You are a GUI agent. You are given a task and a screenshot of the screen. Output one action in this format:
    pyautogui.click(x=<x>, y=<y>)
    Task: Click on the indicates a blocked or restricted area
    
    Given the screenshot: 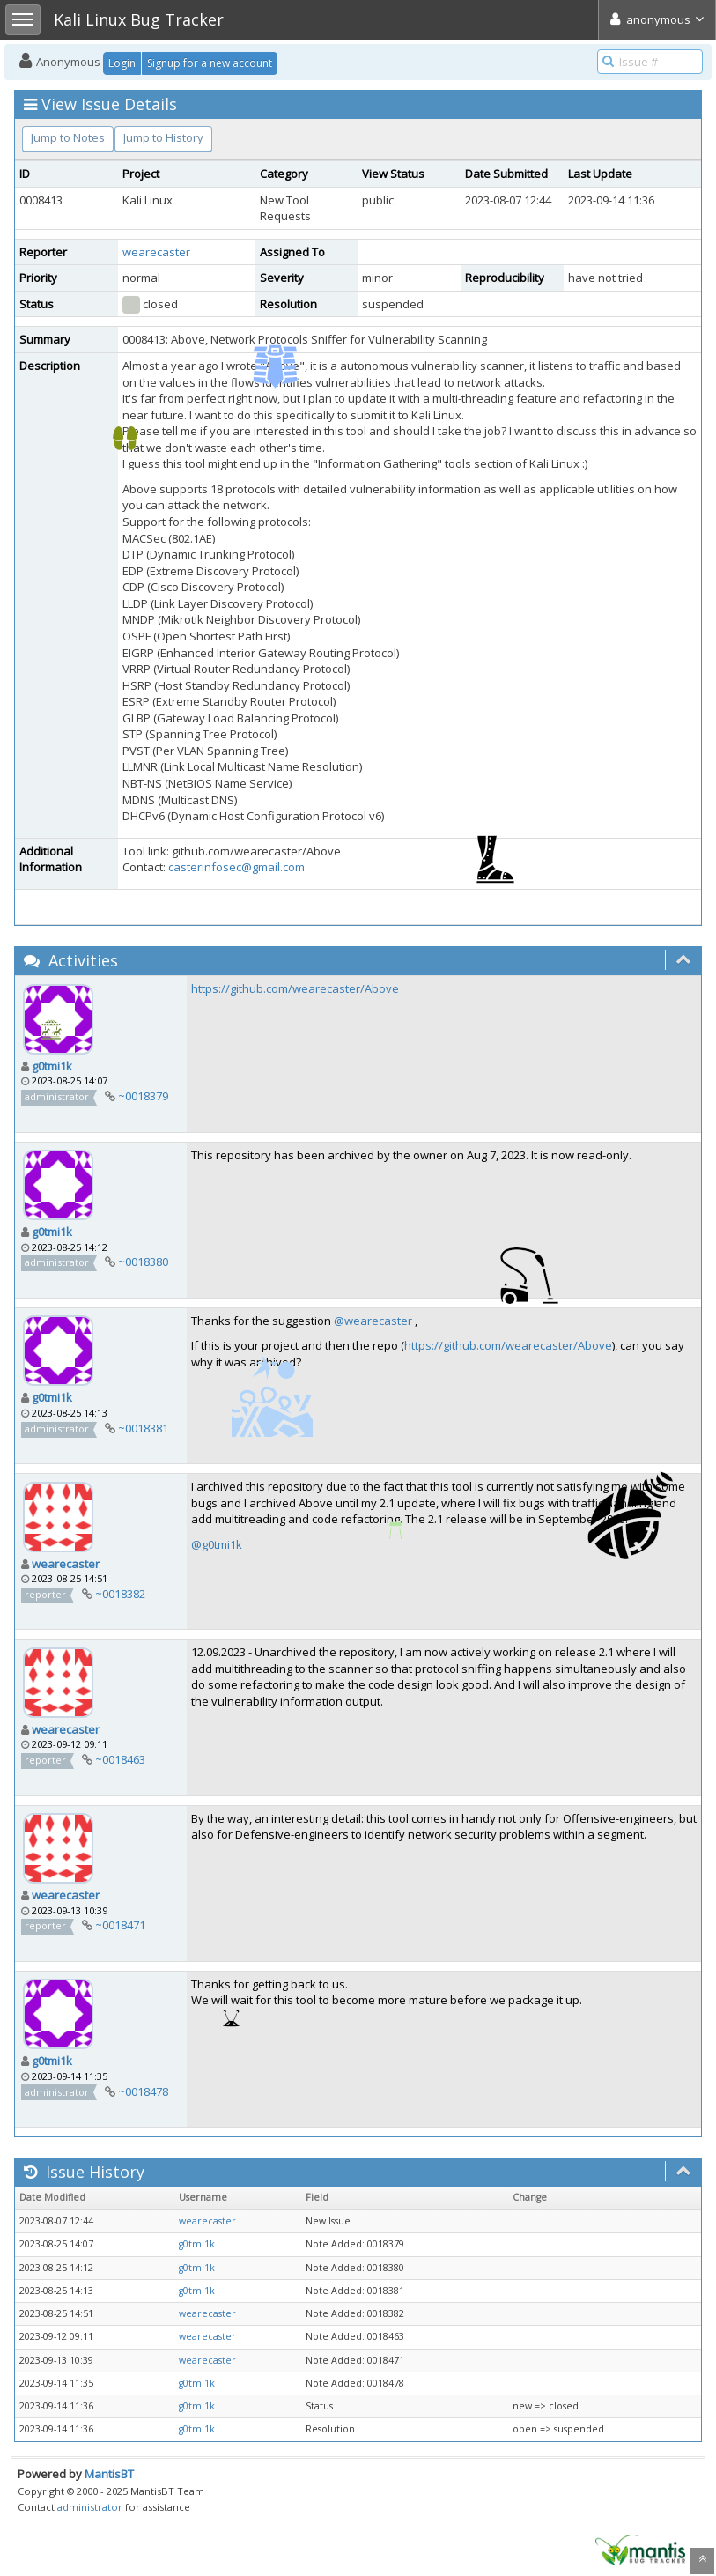 What is the action you would take?
    pyautogui.click(x=272, y=1396)
    